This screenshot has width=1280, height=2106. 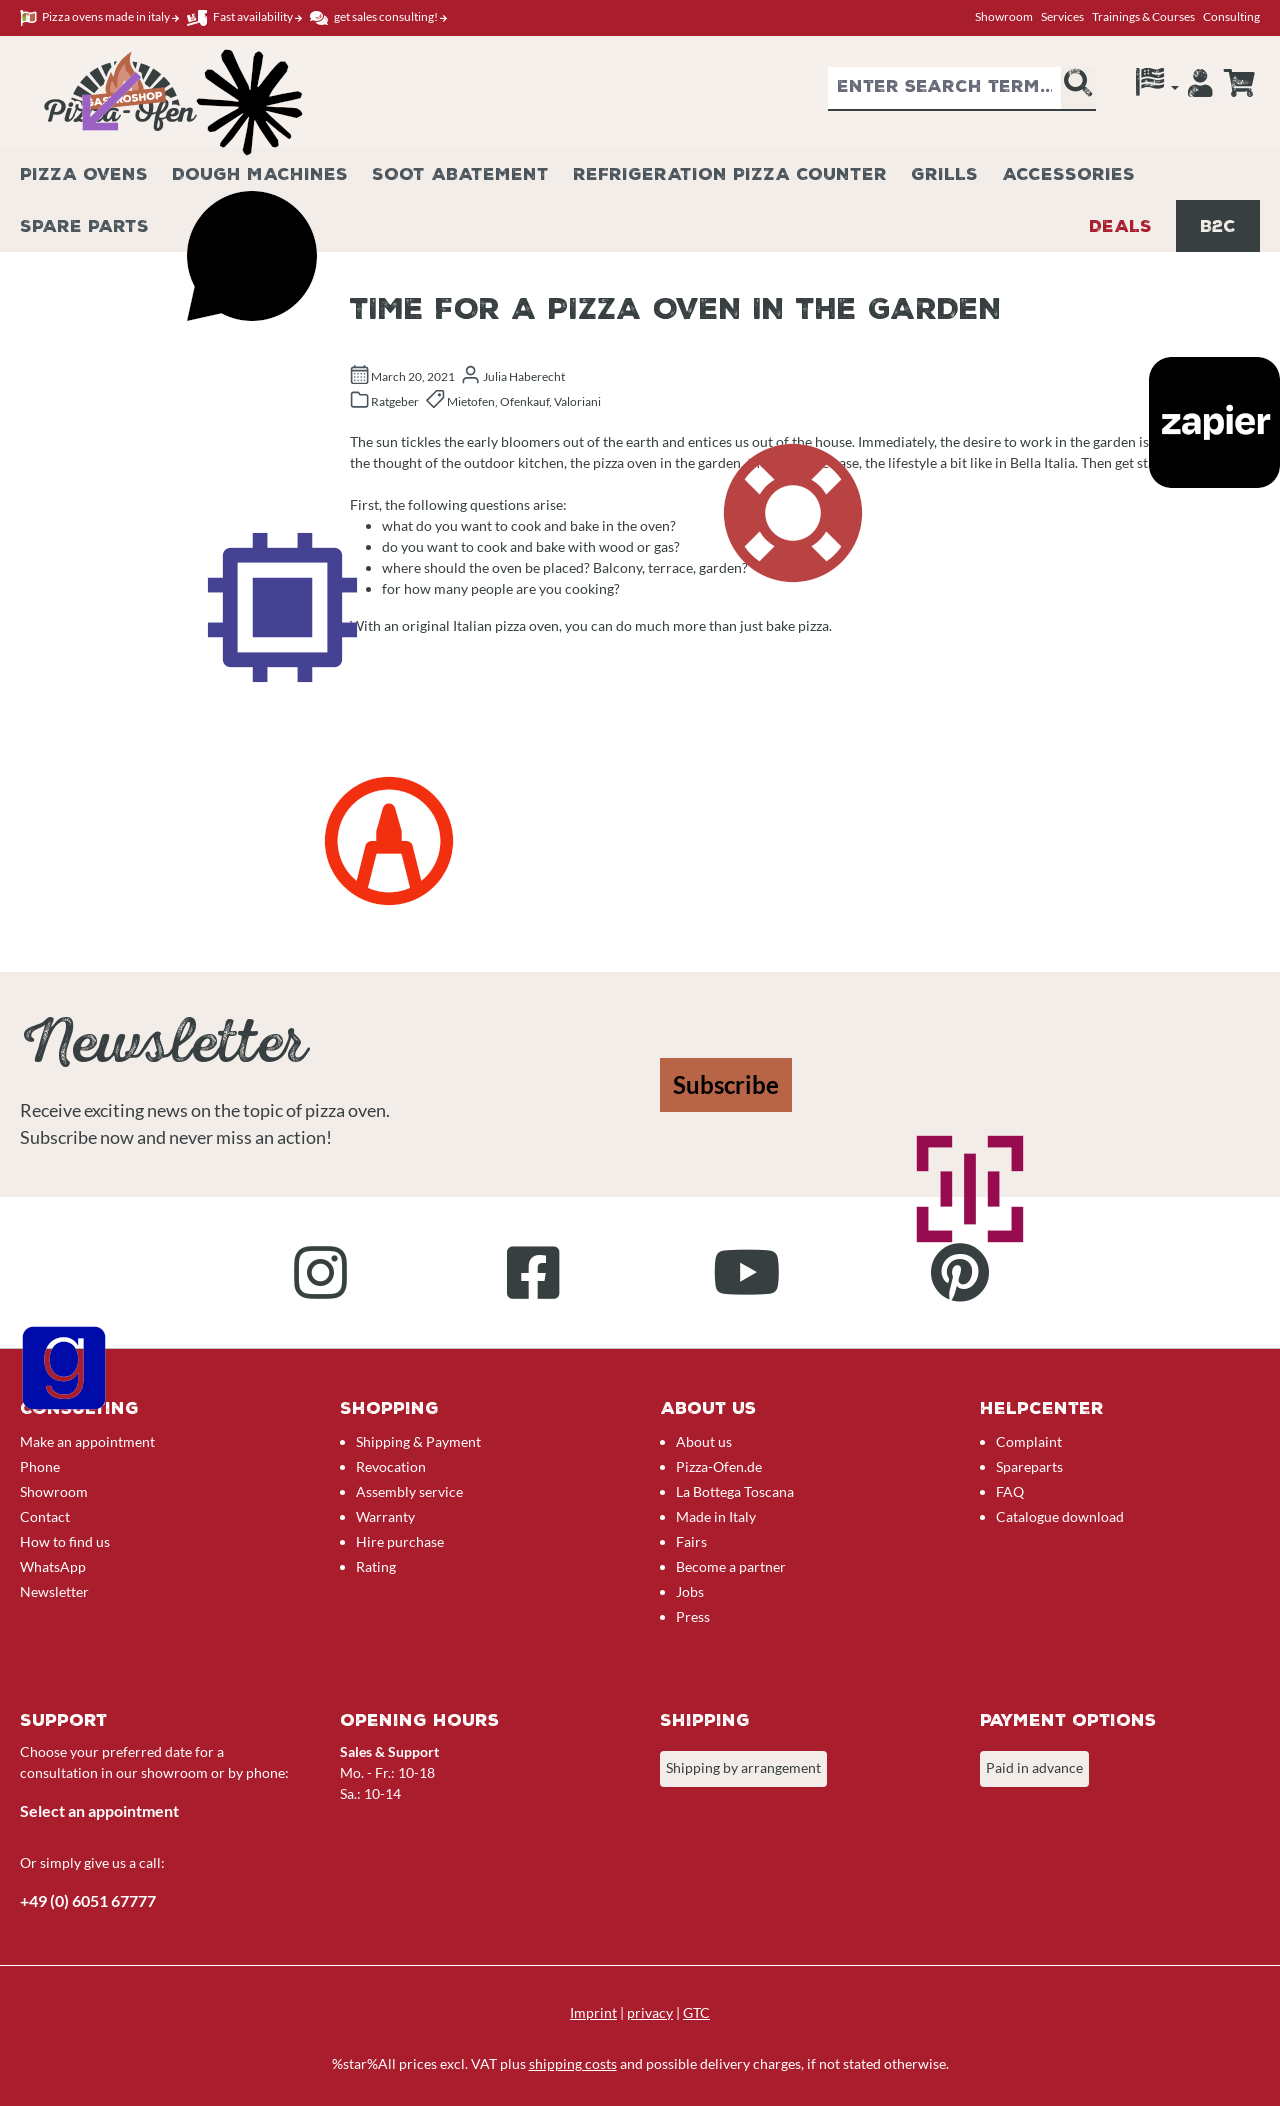 What do you see at coordinates (110, 102) in the screenshot?
I see `navigate back and down in a hierarchy` at bounding box center [110, 102].